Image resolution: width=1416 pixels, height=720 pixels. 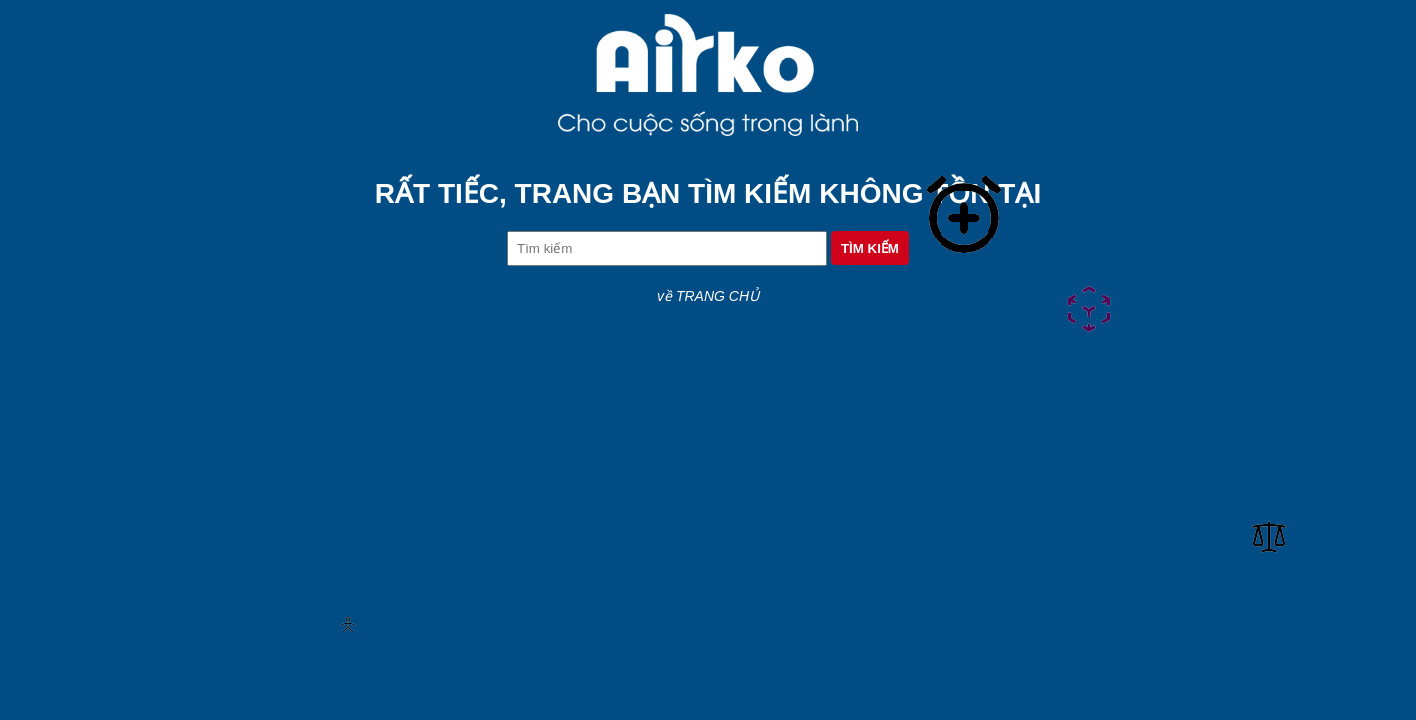 What do you see at coordinates (1269, 537) in the screenshot?
I see `access legal or terms of service information` at bounding box center [1269, 537].